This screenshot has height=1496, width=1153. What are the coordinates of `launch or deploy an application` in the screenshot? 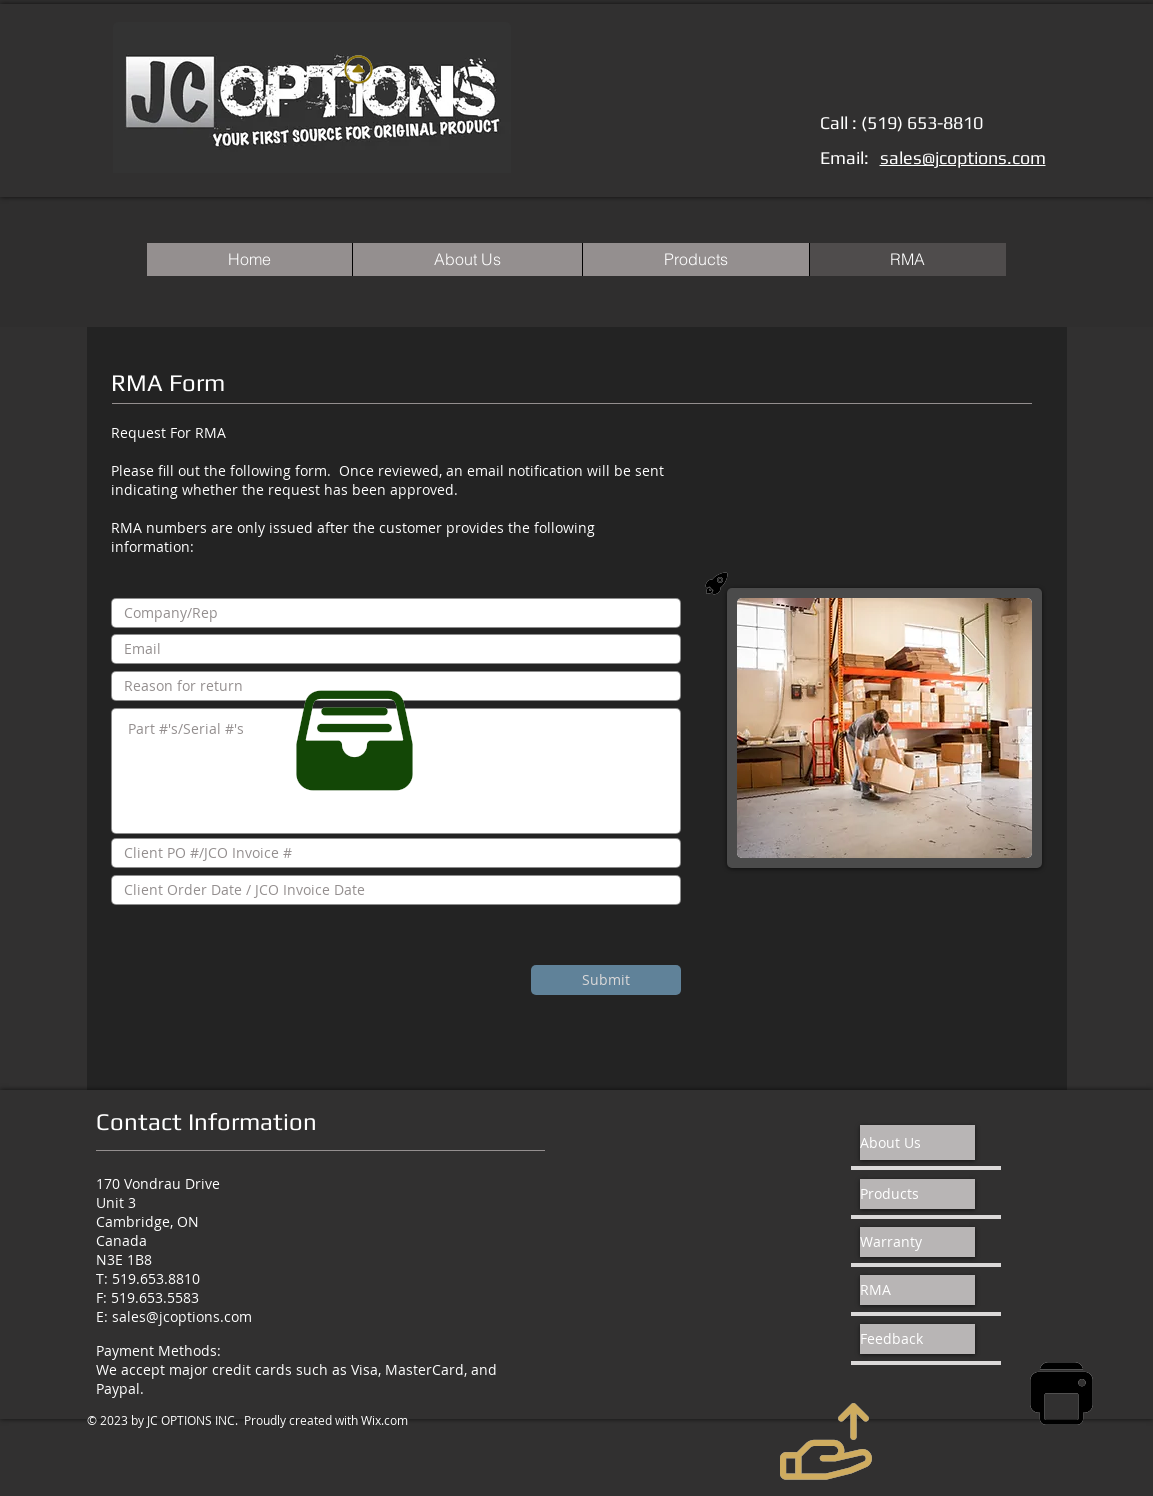 It's located at (716, 583).